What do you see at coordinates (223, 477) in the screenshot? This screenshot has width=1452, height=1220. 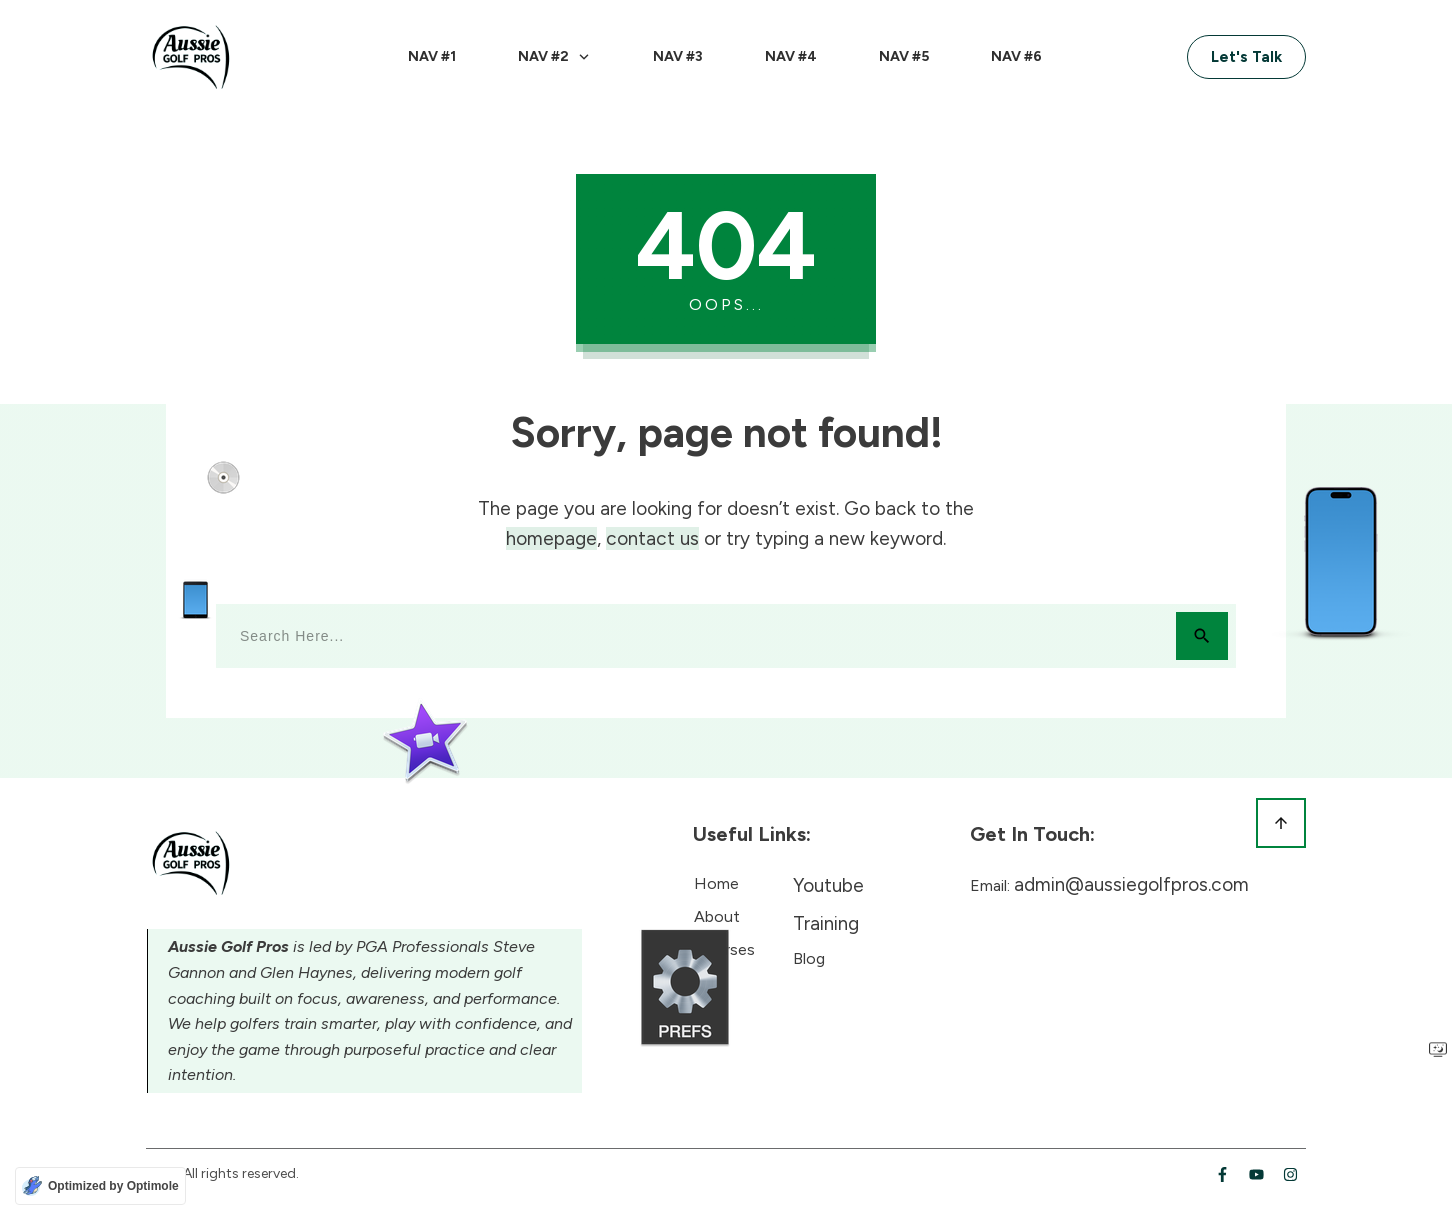 I see `indicates a DVD-ROM drive or disc` at bounding box center [223, 477].